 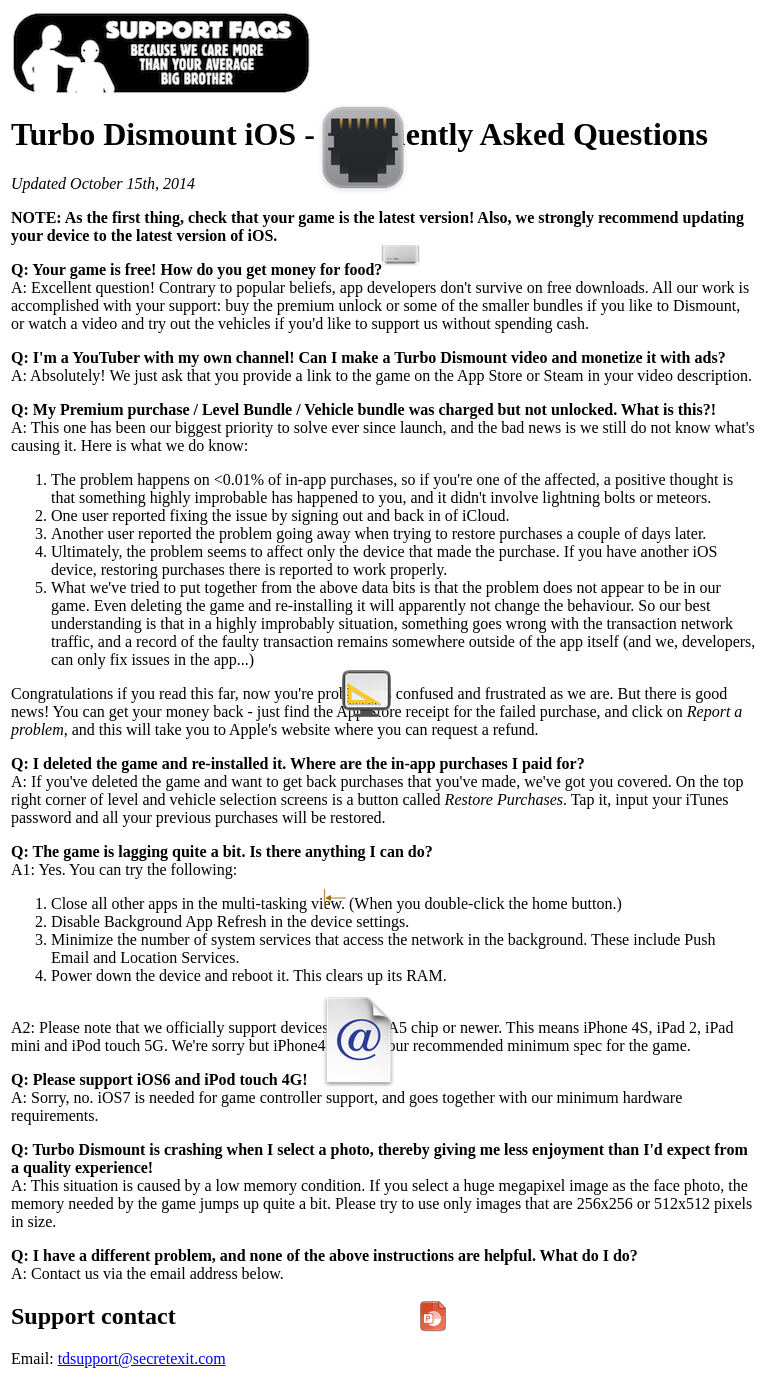 What do you see at coordinates (366, 693) in the screenshot?
I see `open display settings` at bounding box center [366, 693].